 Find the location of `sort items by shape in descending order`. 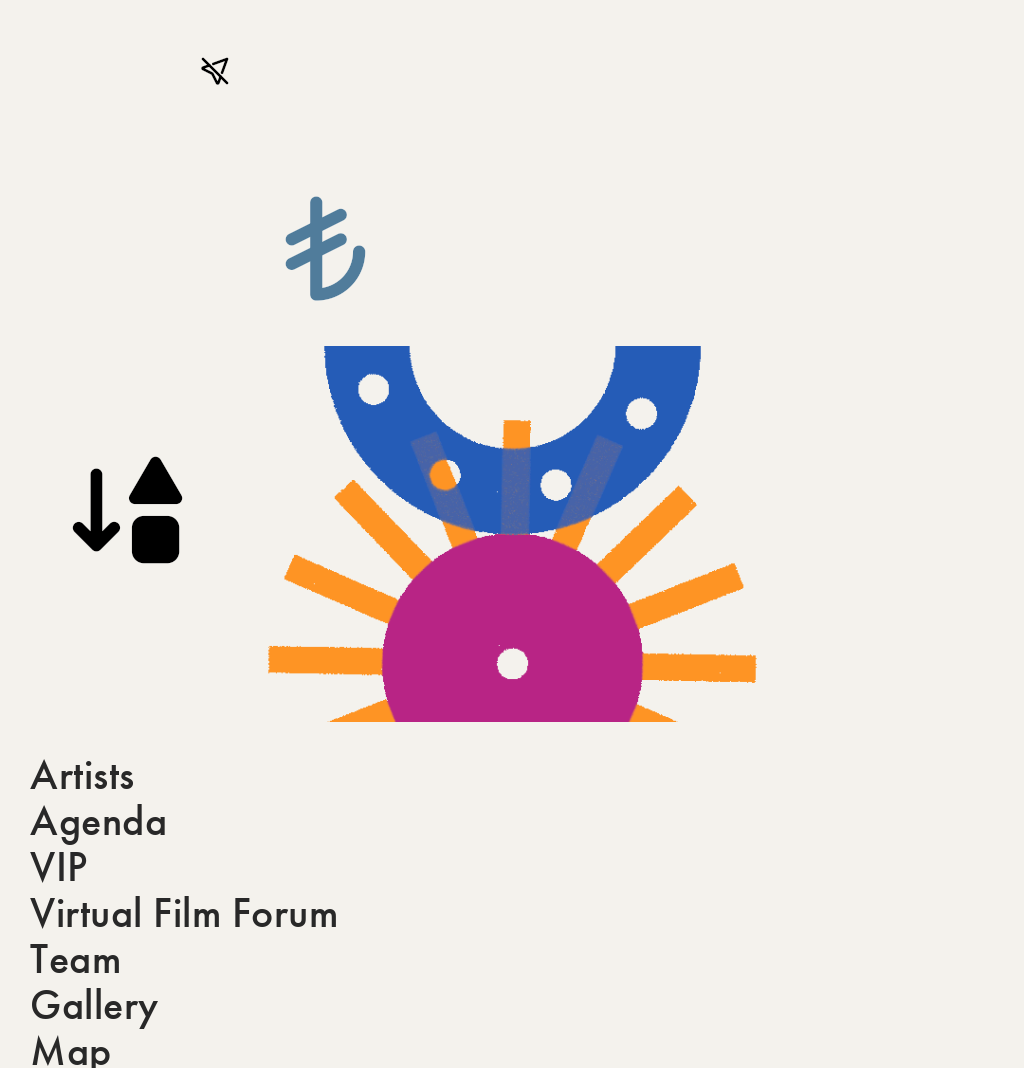

sort items by shape in descending order is located at coordinates (126, 510).